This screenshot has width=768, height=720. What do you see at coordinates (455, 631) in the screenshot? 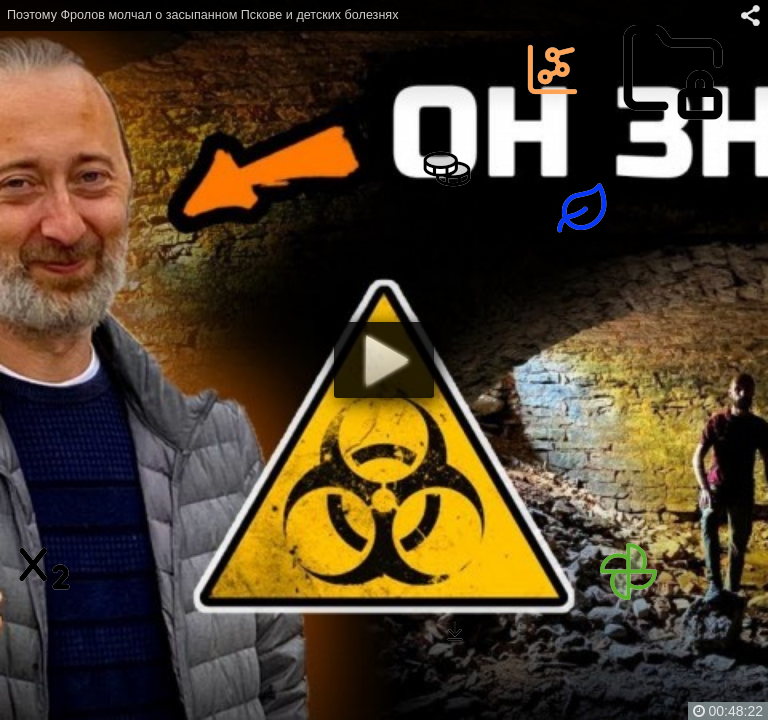
I see `download a file to your device` at bounding box center [455, 631].